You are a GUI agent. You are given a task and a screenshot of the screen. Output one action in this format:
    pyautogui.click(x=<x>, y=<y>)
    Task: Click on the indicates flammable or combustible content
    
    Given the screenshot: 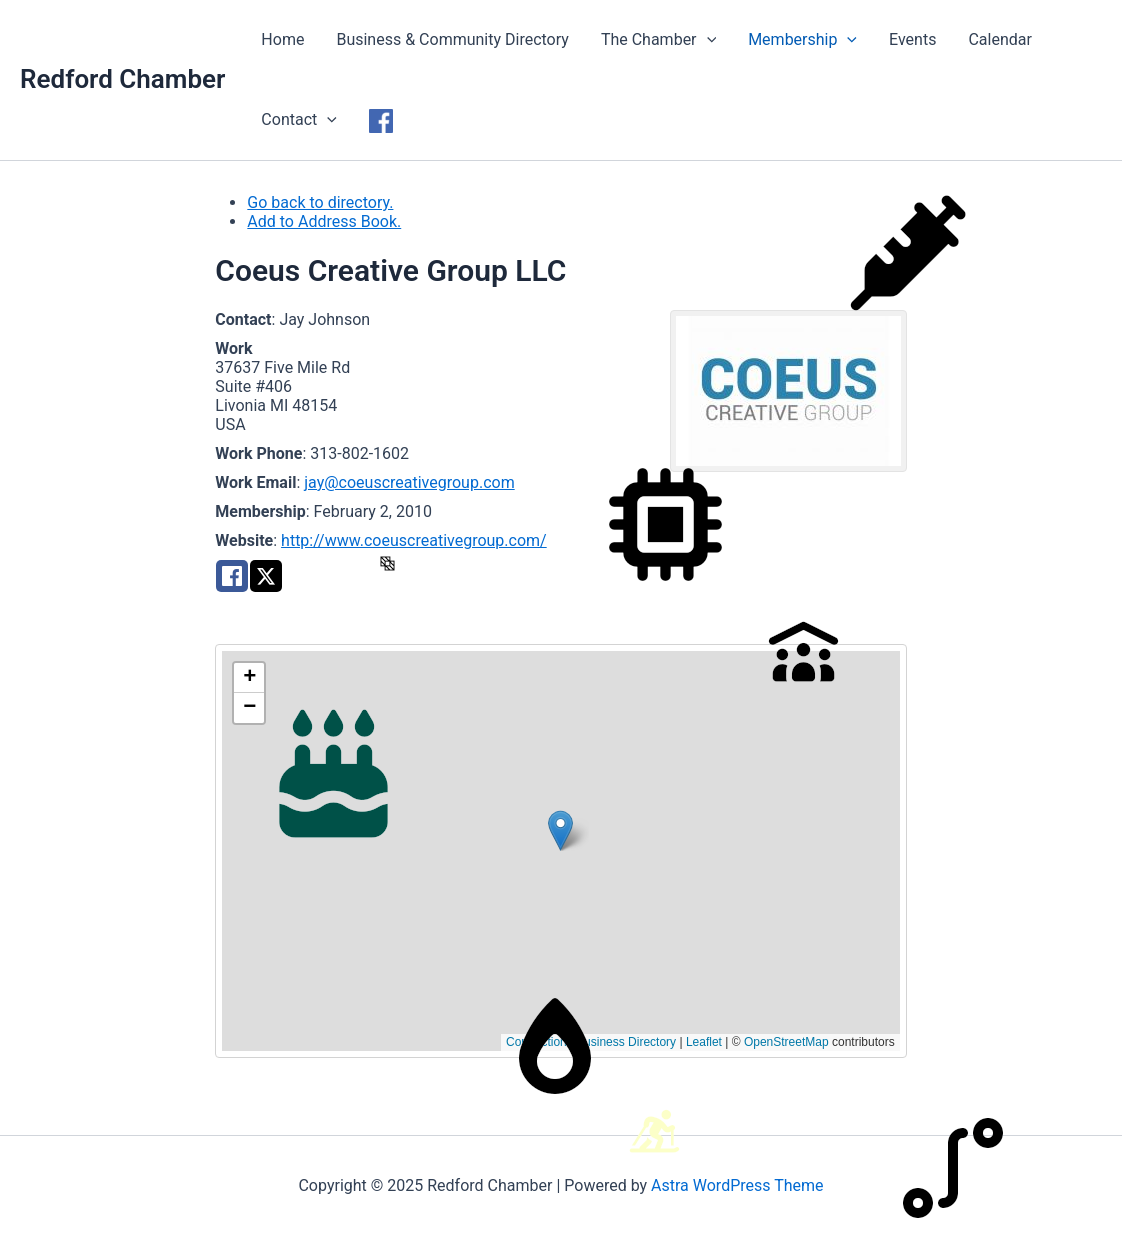 What is the action you would take?
    pyautogui.click(x=555, y=1046)
    